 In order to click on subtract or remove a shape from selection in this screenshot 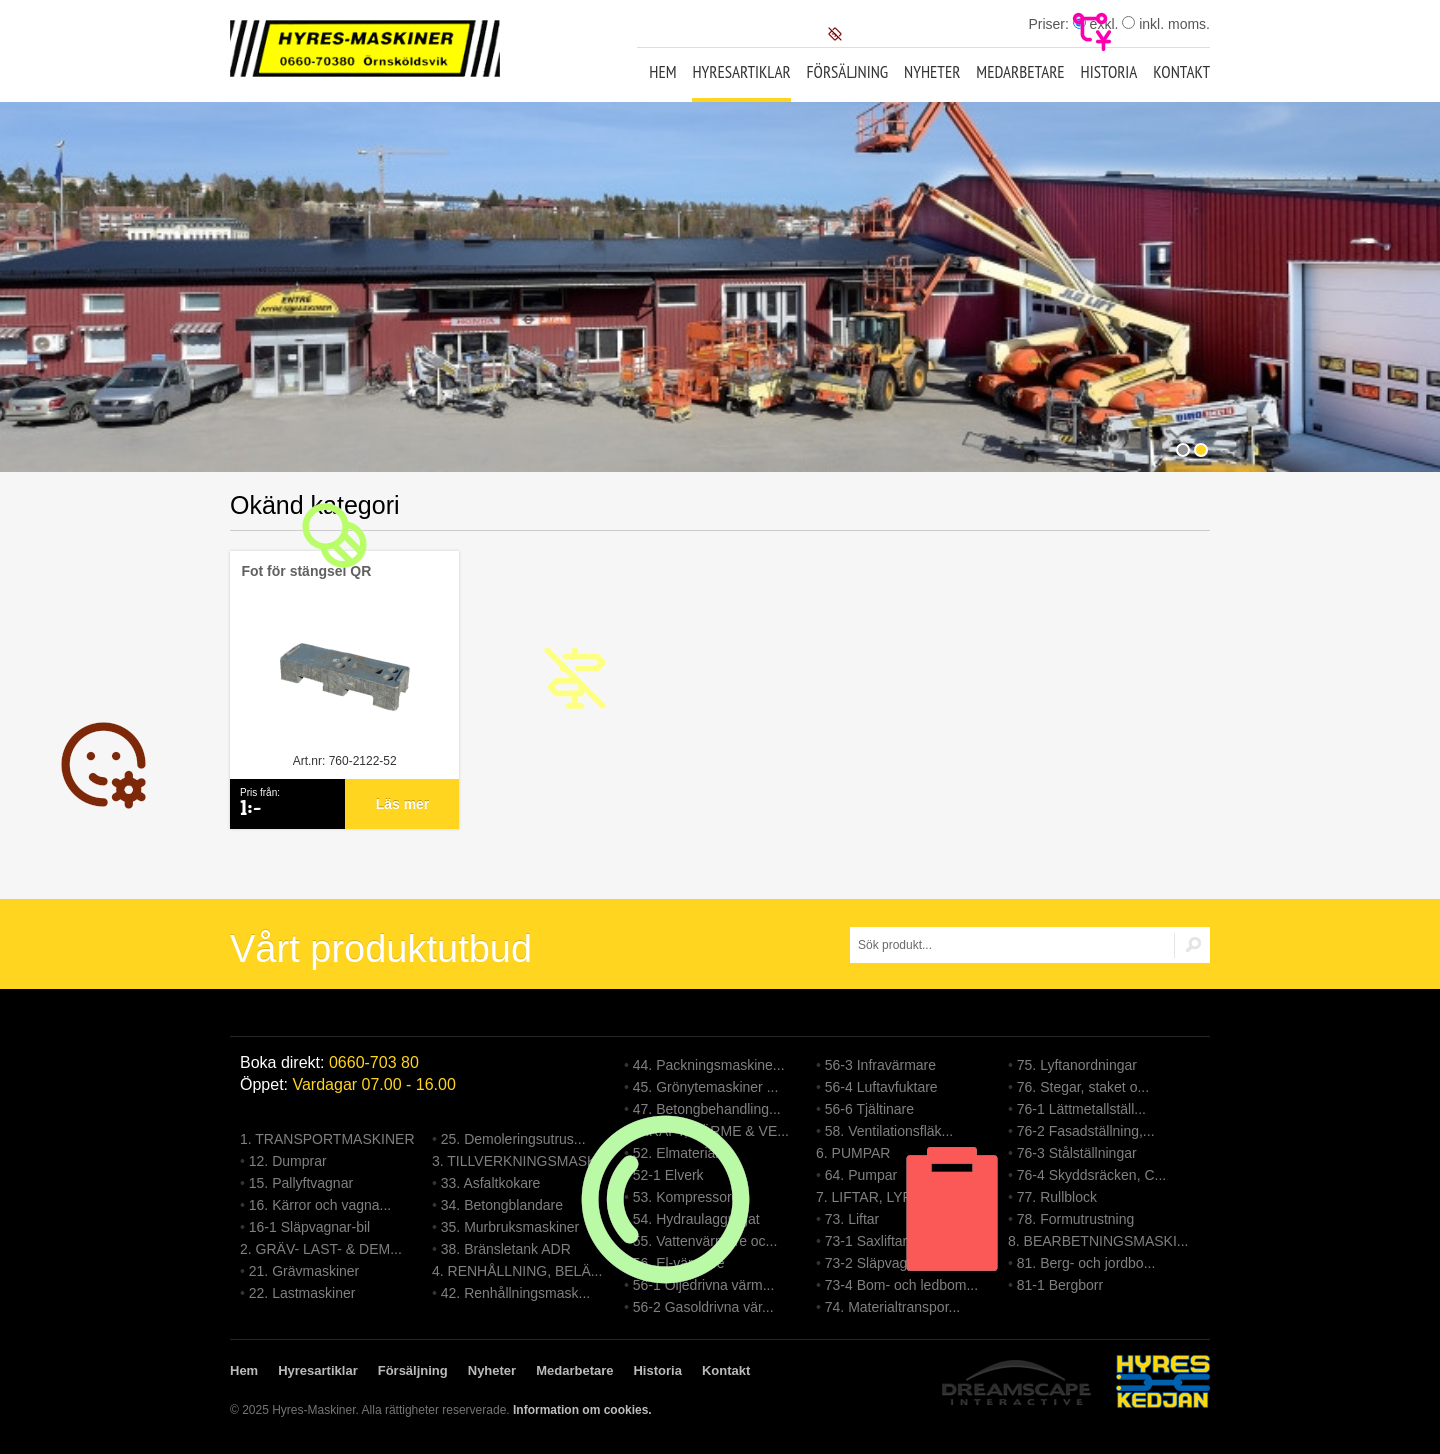, I will do `click(334, 535)`.